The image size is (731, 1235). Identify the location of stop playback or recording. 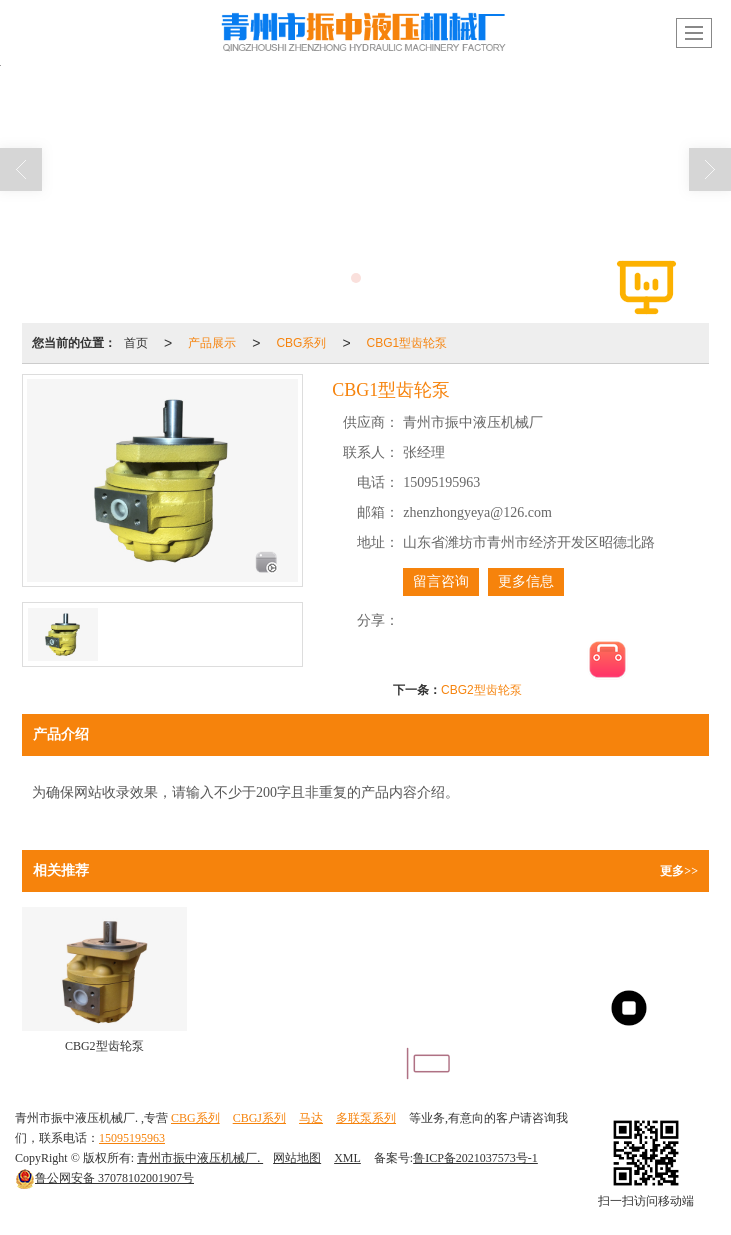
(629, 1008).